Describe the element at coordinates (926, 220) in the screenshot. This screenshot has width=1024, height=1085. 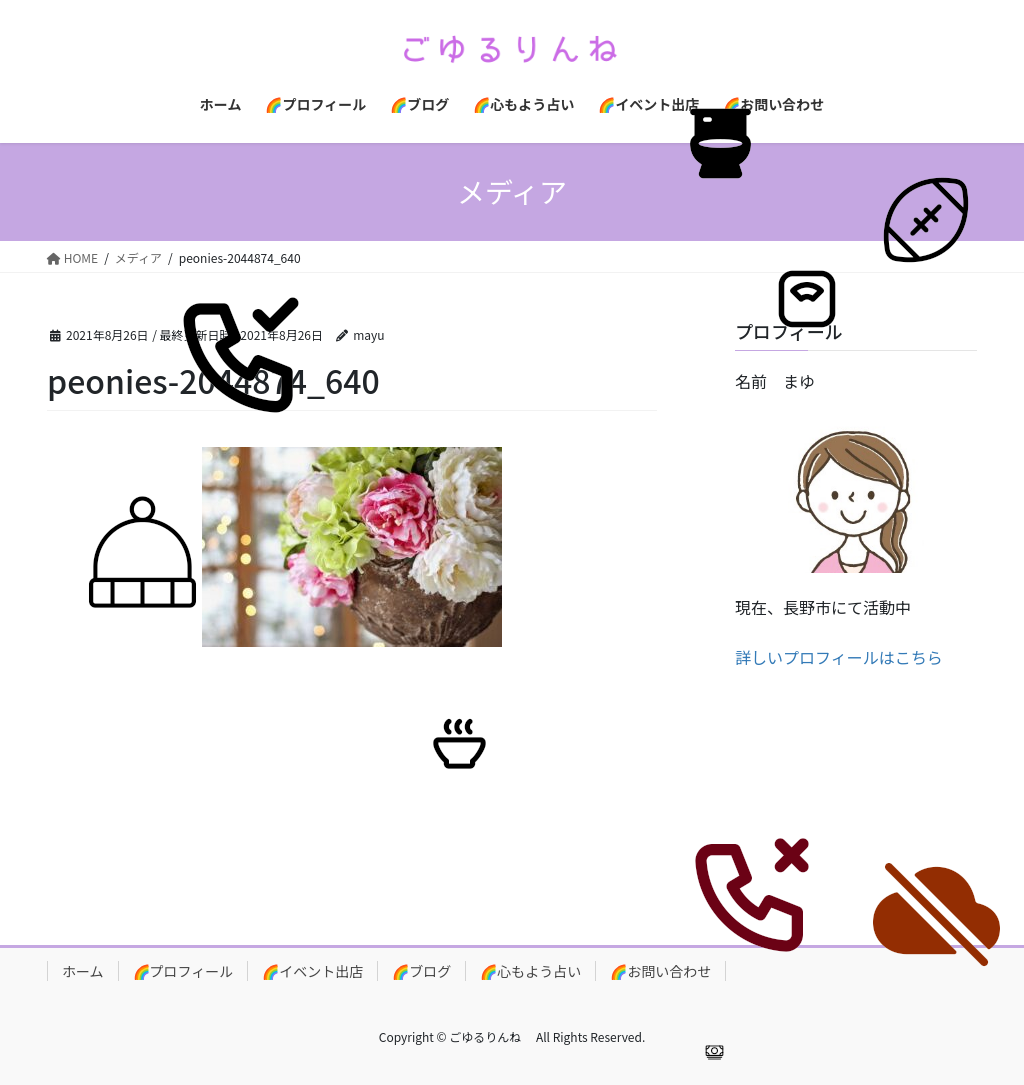
I see `access sports scores and updates` at that location.